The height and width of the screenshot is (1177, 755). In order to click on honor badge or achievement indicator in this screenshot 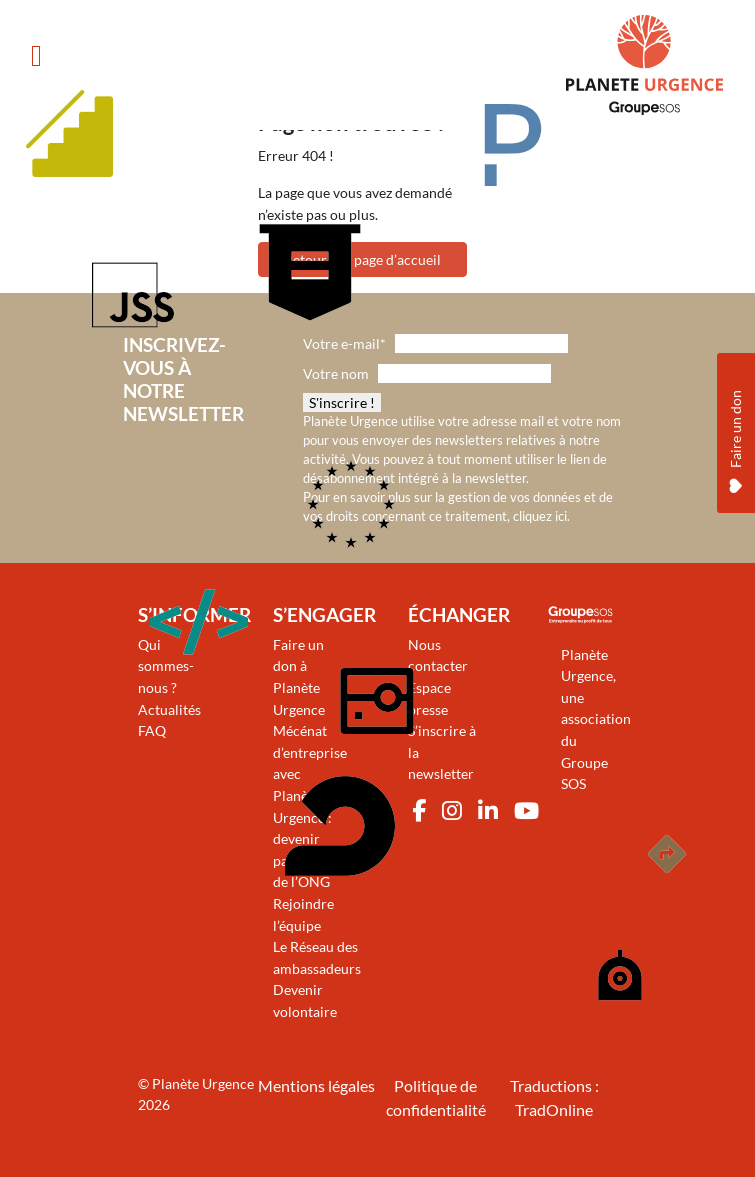, I will do `click(310, 270)`.